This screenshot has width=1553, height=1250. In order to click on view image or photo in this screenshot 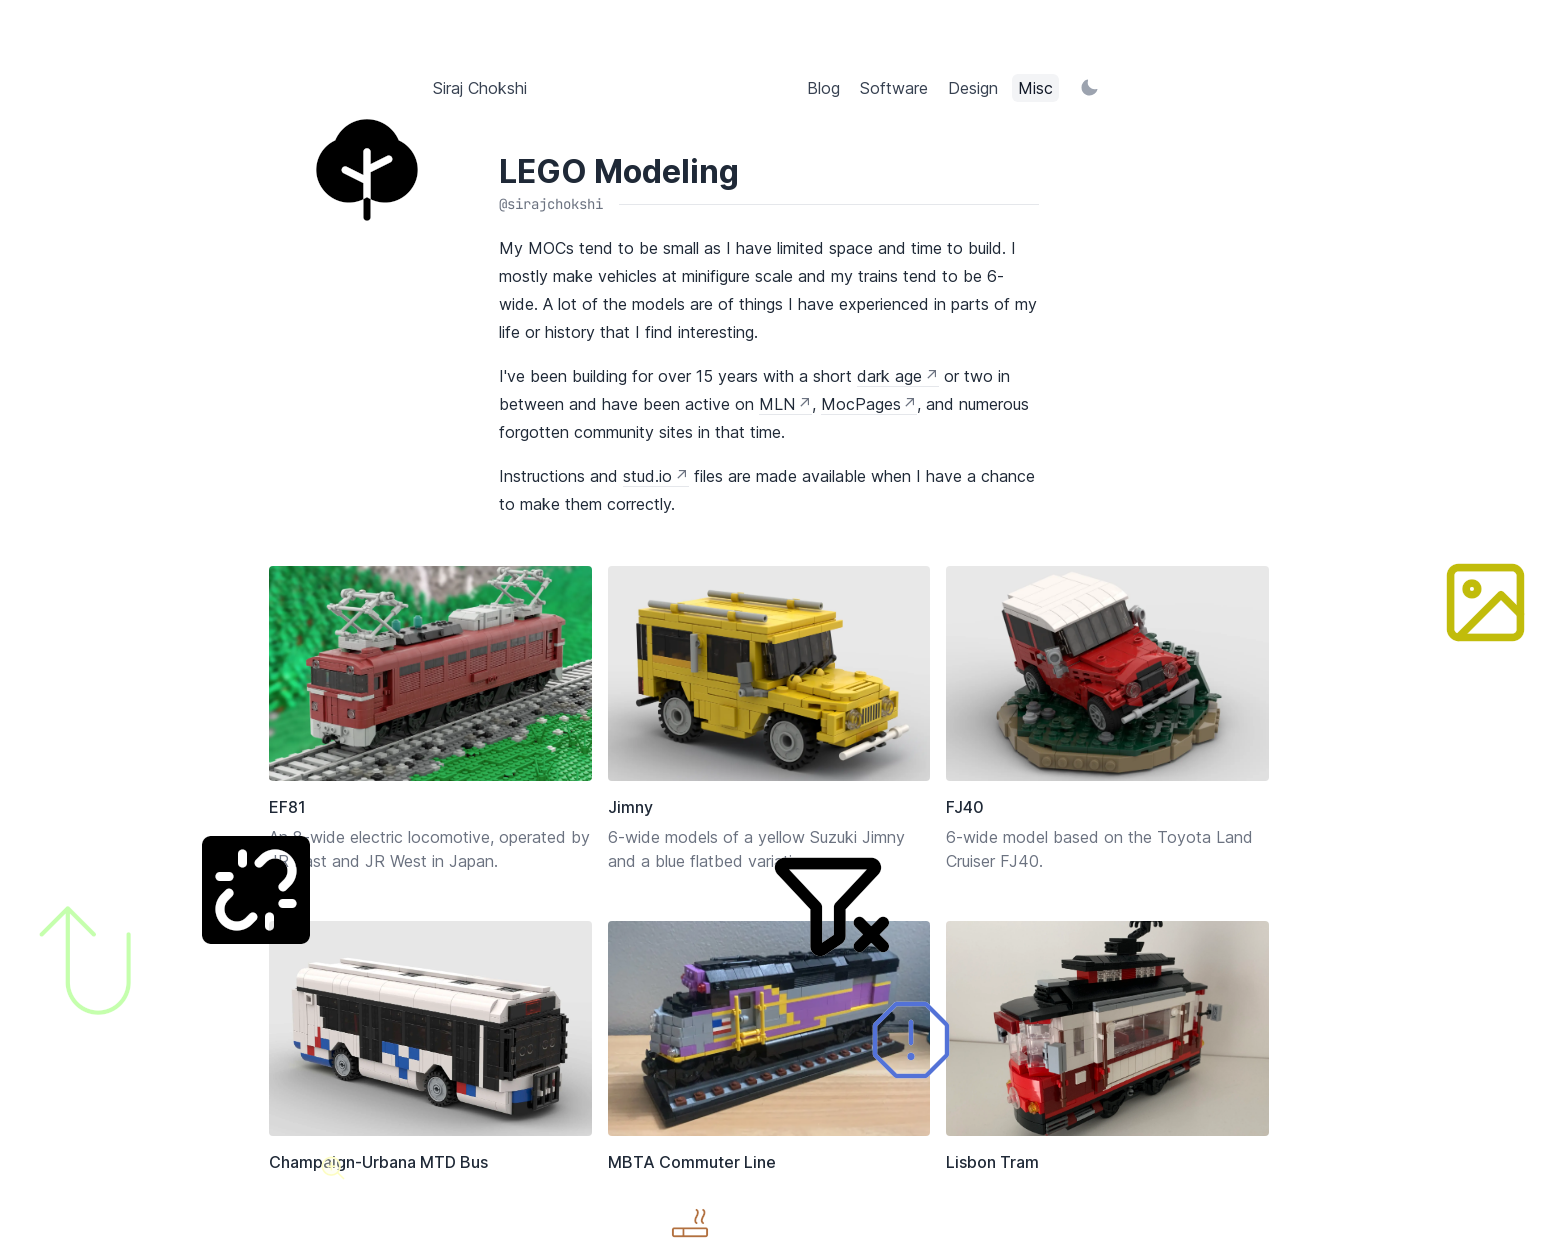, I will do `click(1485, 602)`.